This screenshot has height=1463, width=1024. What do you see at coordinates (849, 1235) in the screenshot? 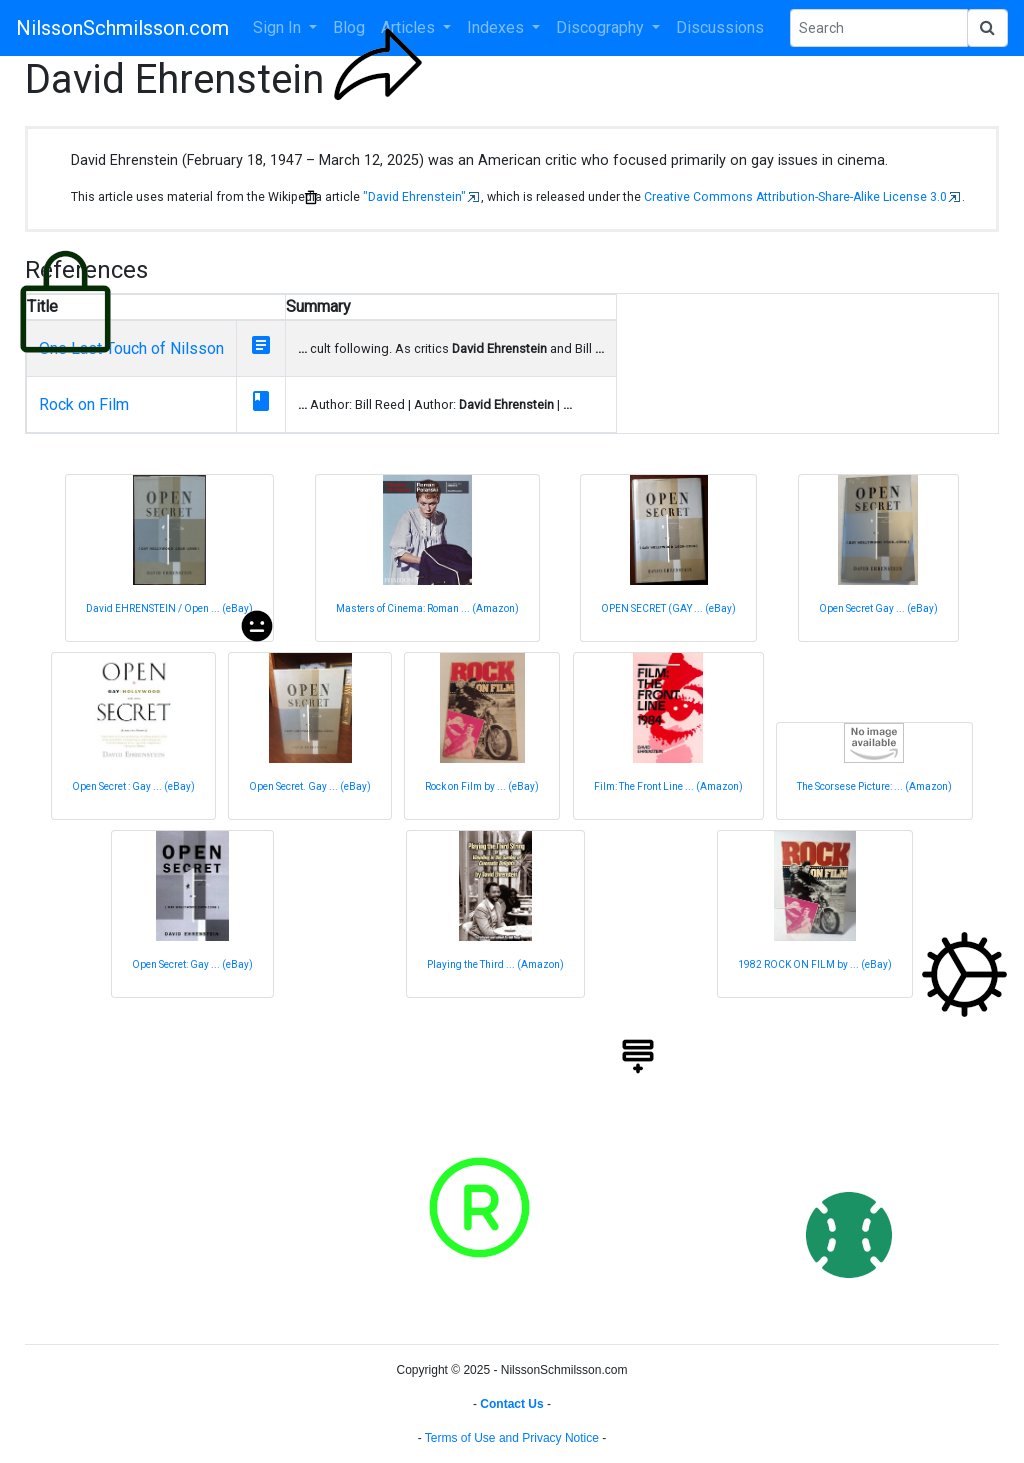
I see `view baseball scores or stats` at bounding box center [849, 1235].